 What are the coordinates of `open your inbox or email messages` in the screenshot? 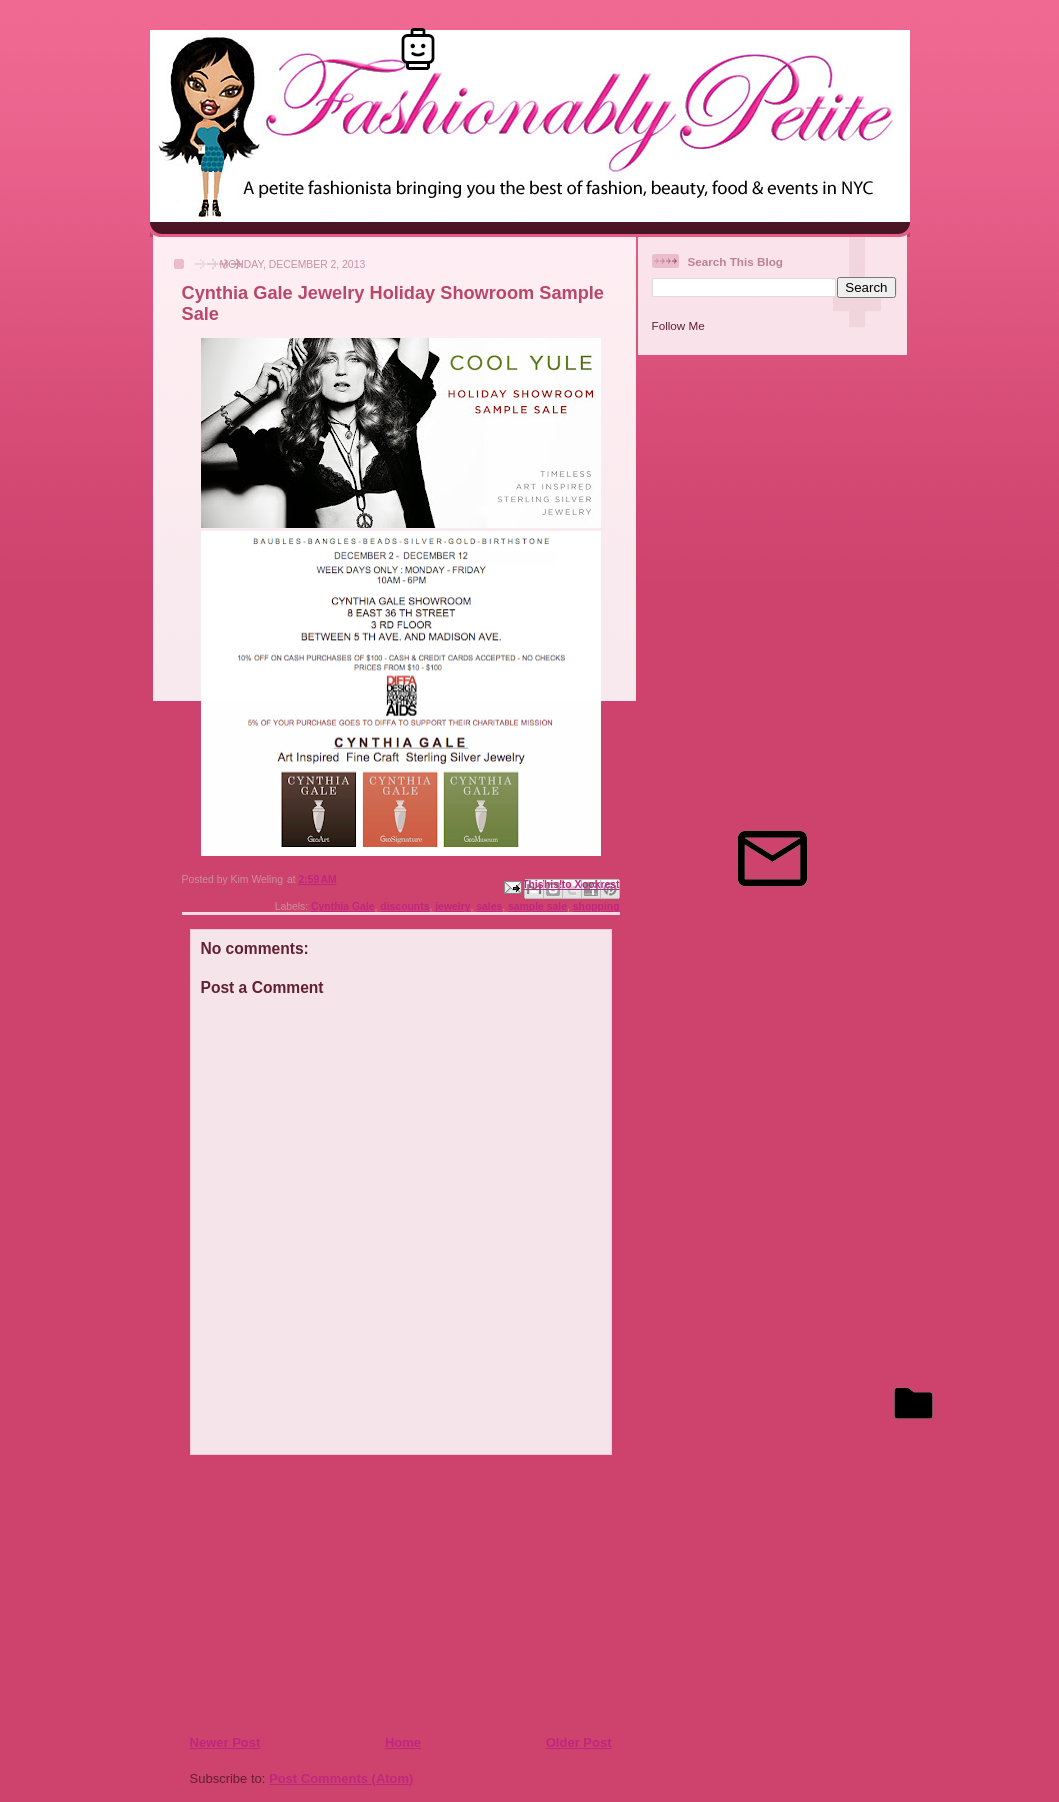 It's located at (772, 858).